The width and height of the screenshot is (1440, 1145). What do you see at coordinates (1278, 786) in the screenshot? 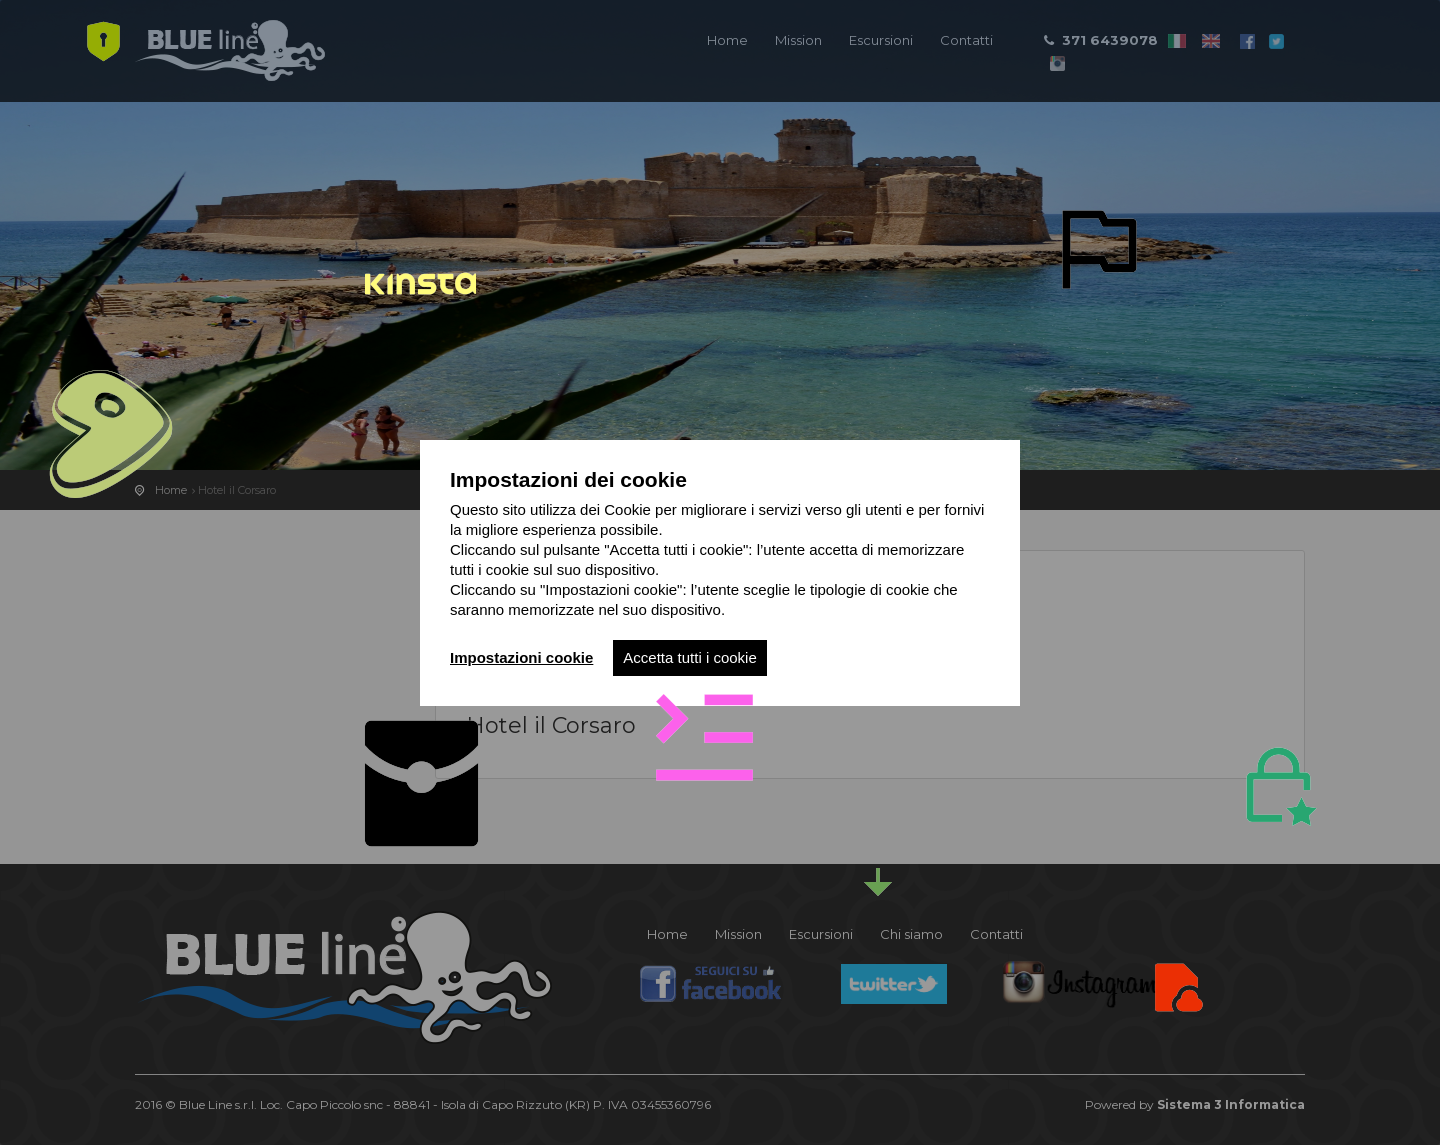
I see `mark a password or credential as a favorite` at bounding box center [1278, 786].